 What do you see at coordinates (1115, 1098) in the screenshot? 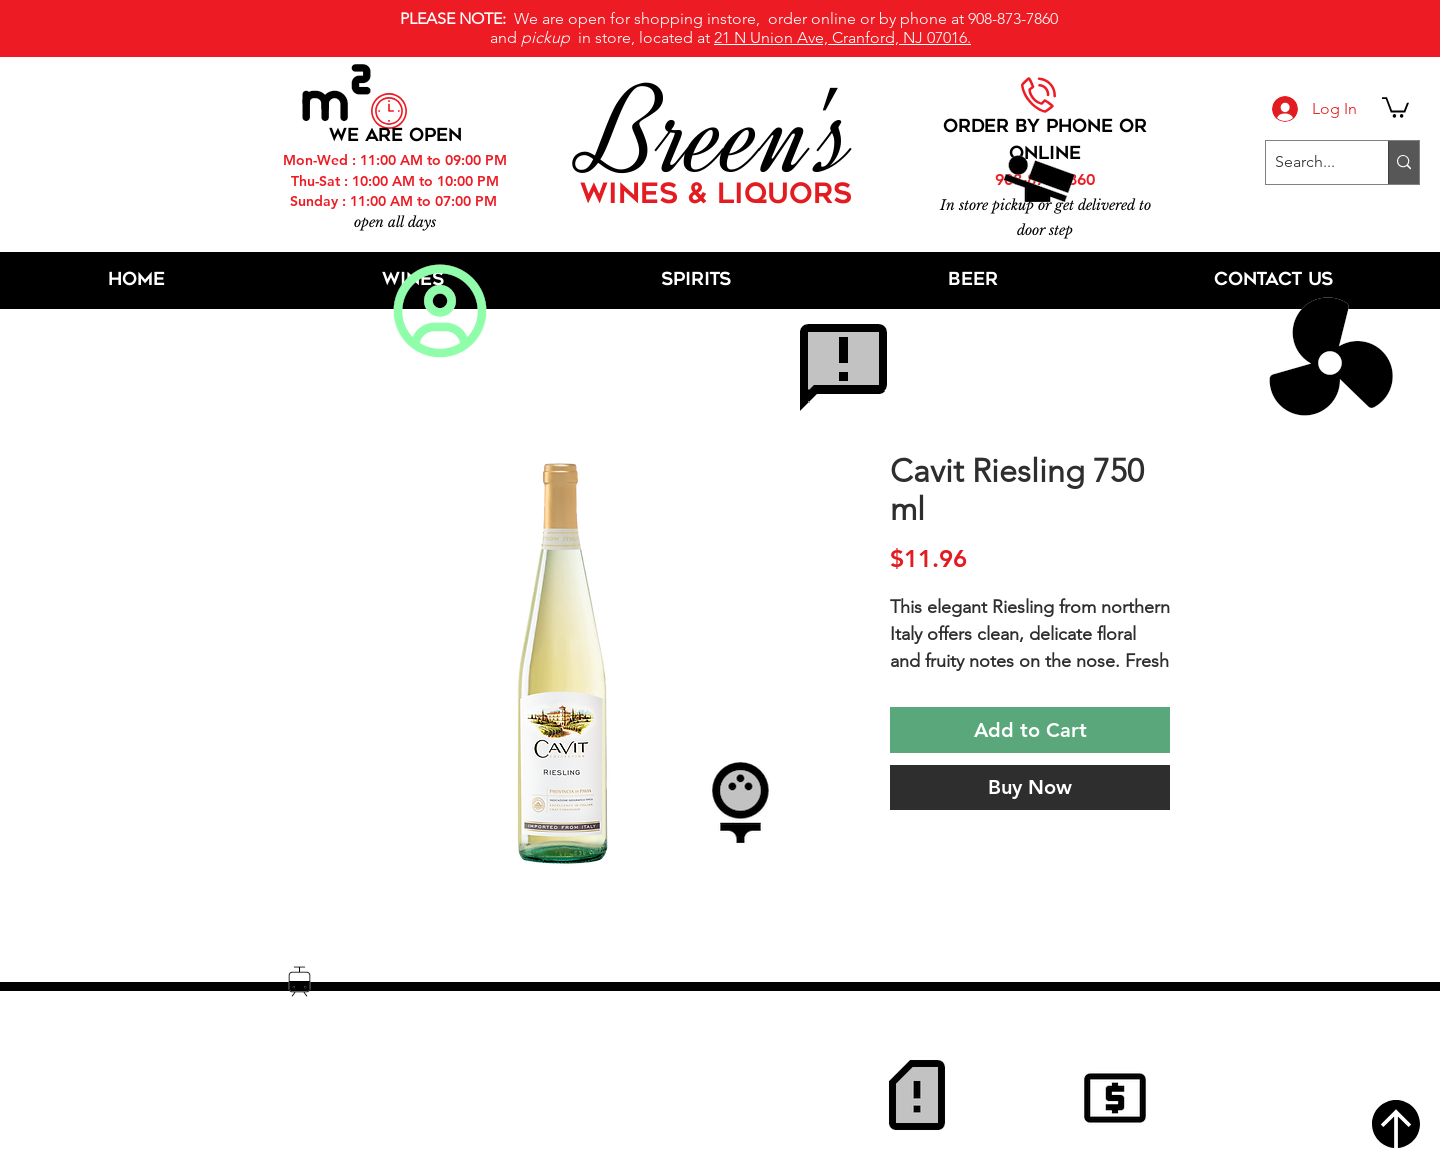
I see `find nearby ATMs or cash machines` at bounding box center [1115, 1098].